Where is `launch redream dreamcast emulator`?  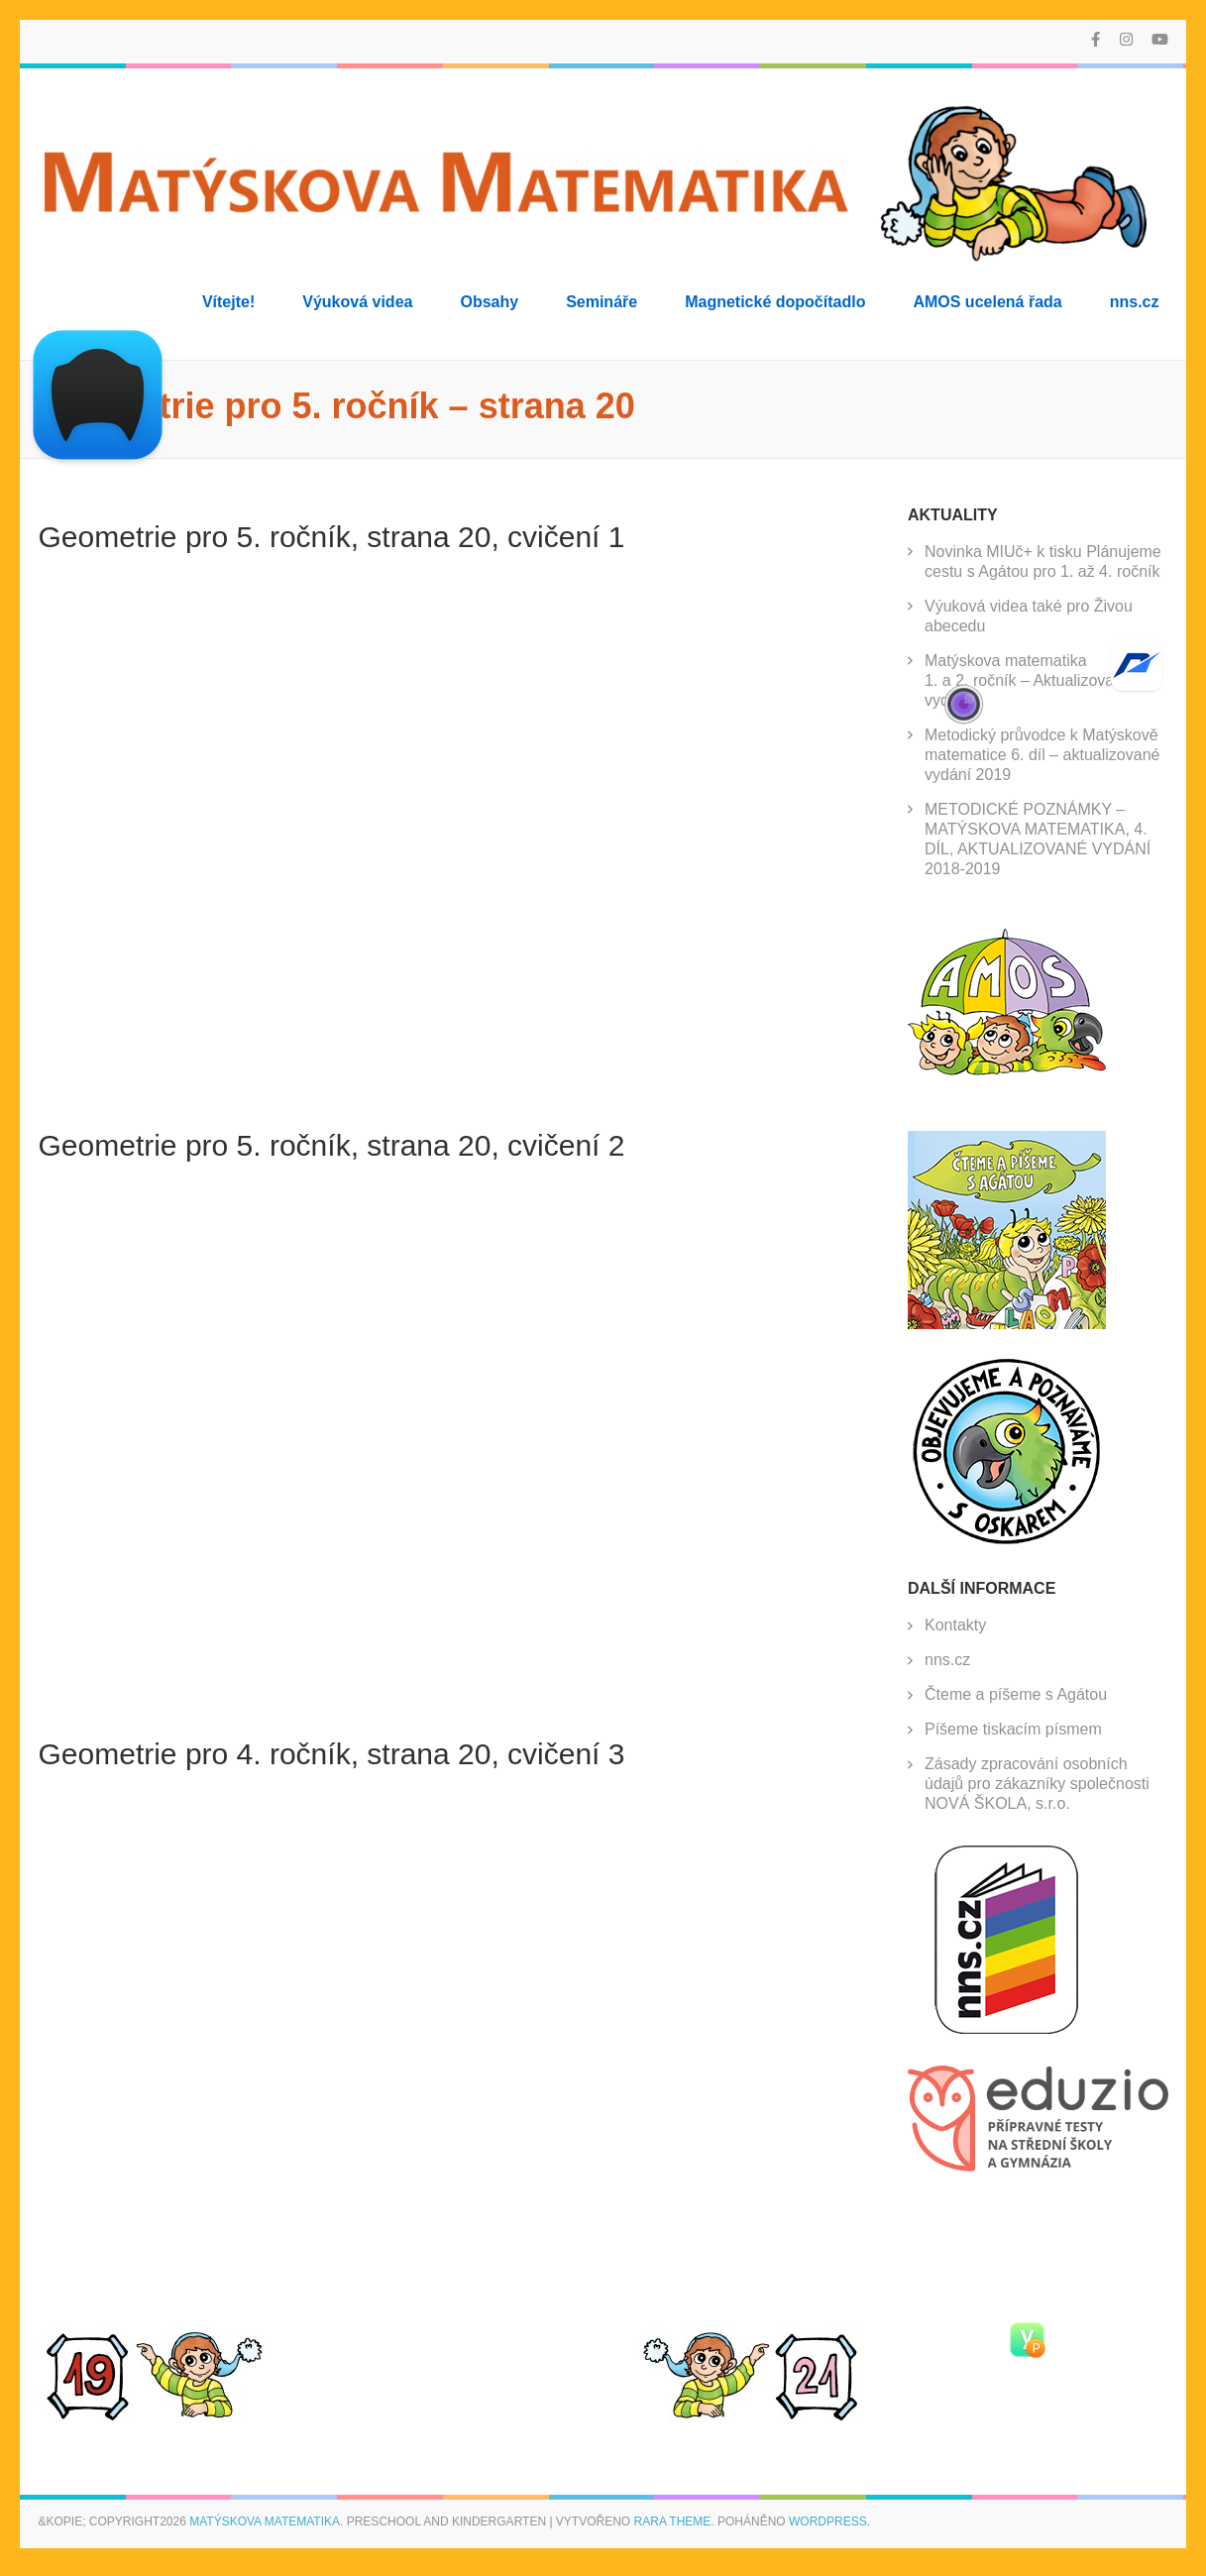
launch redream dreamcast emulator is located at coordinates (97, 394).